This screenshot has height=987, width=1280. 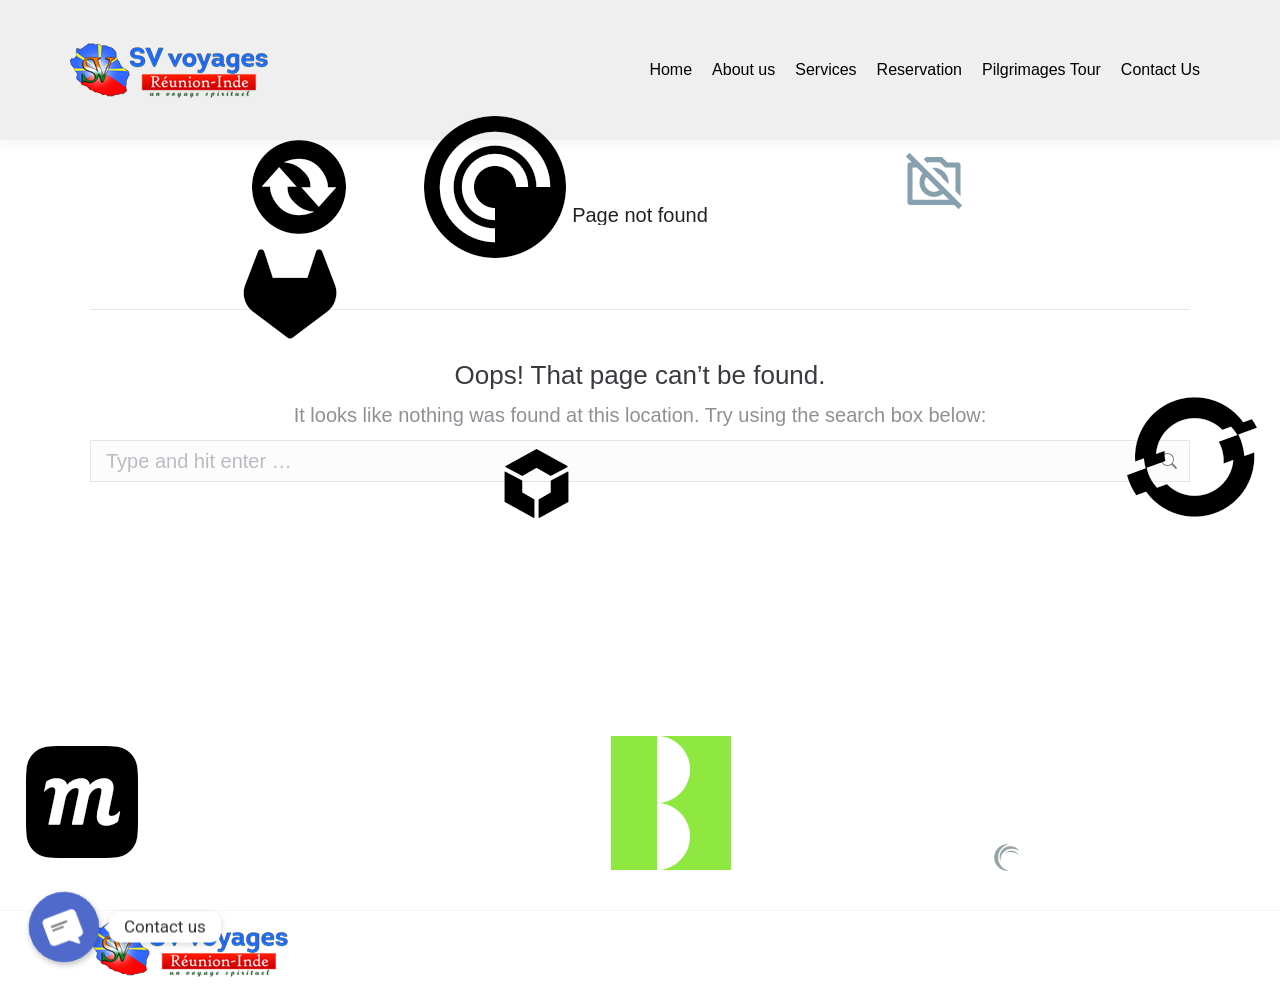 What do you see at coordinates (299, 187) in the screenshot?
I see `open Convertio file conversion service` at bounding box center [299, 187].